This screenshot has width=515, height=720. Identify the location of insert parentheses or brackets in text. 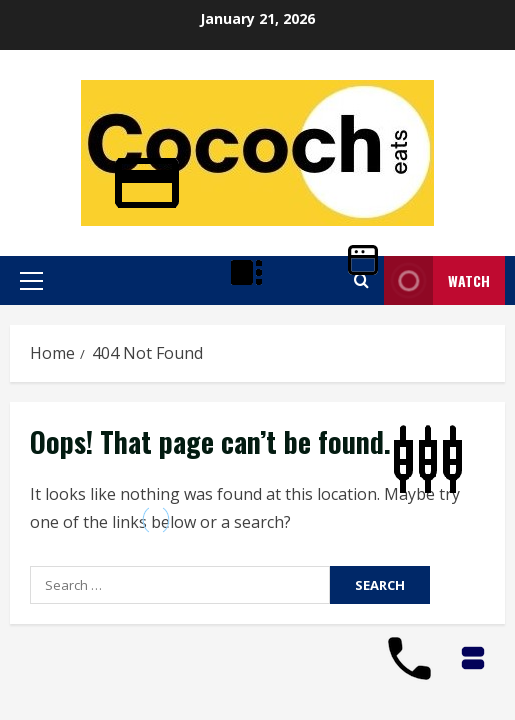
(156, 520).